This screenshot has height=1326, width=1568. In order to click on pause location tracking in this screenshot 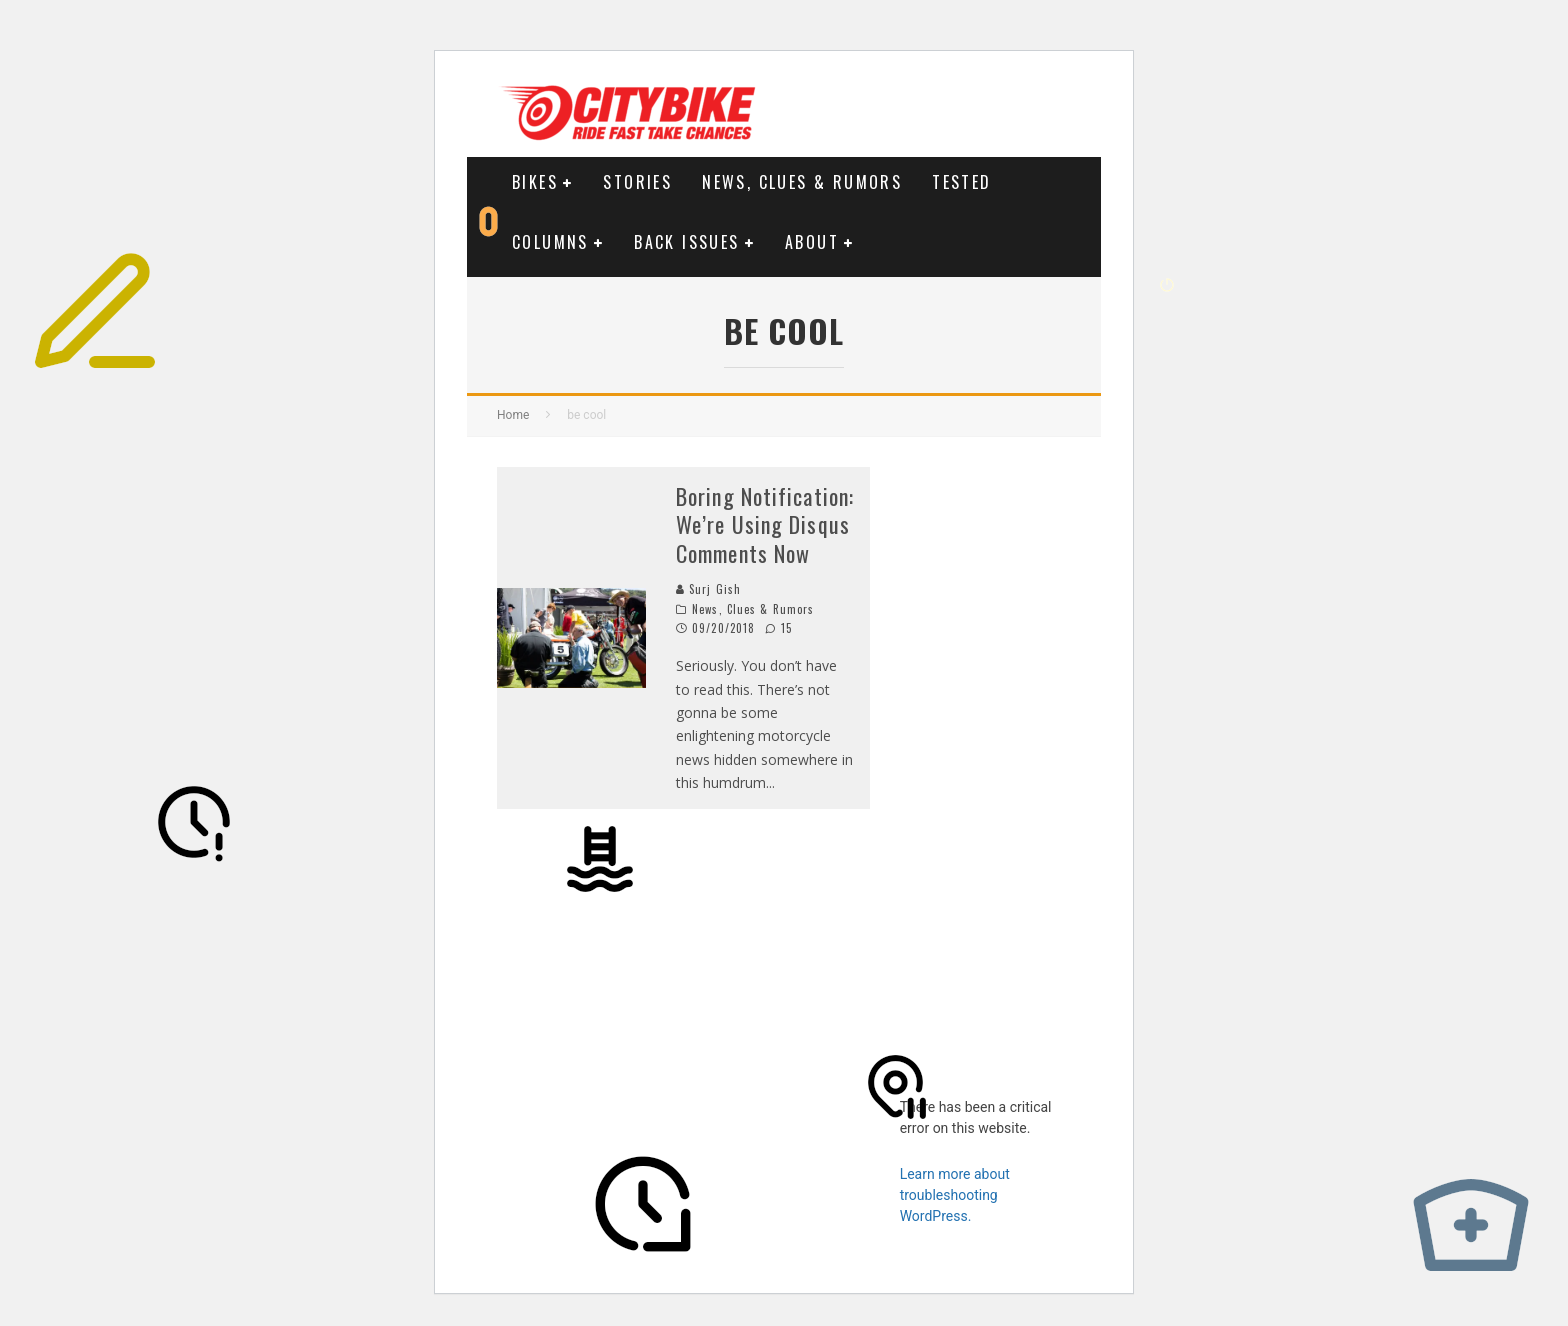, I will do `click(895, 1085)`.